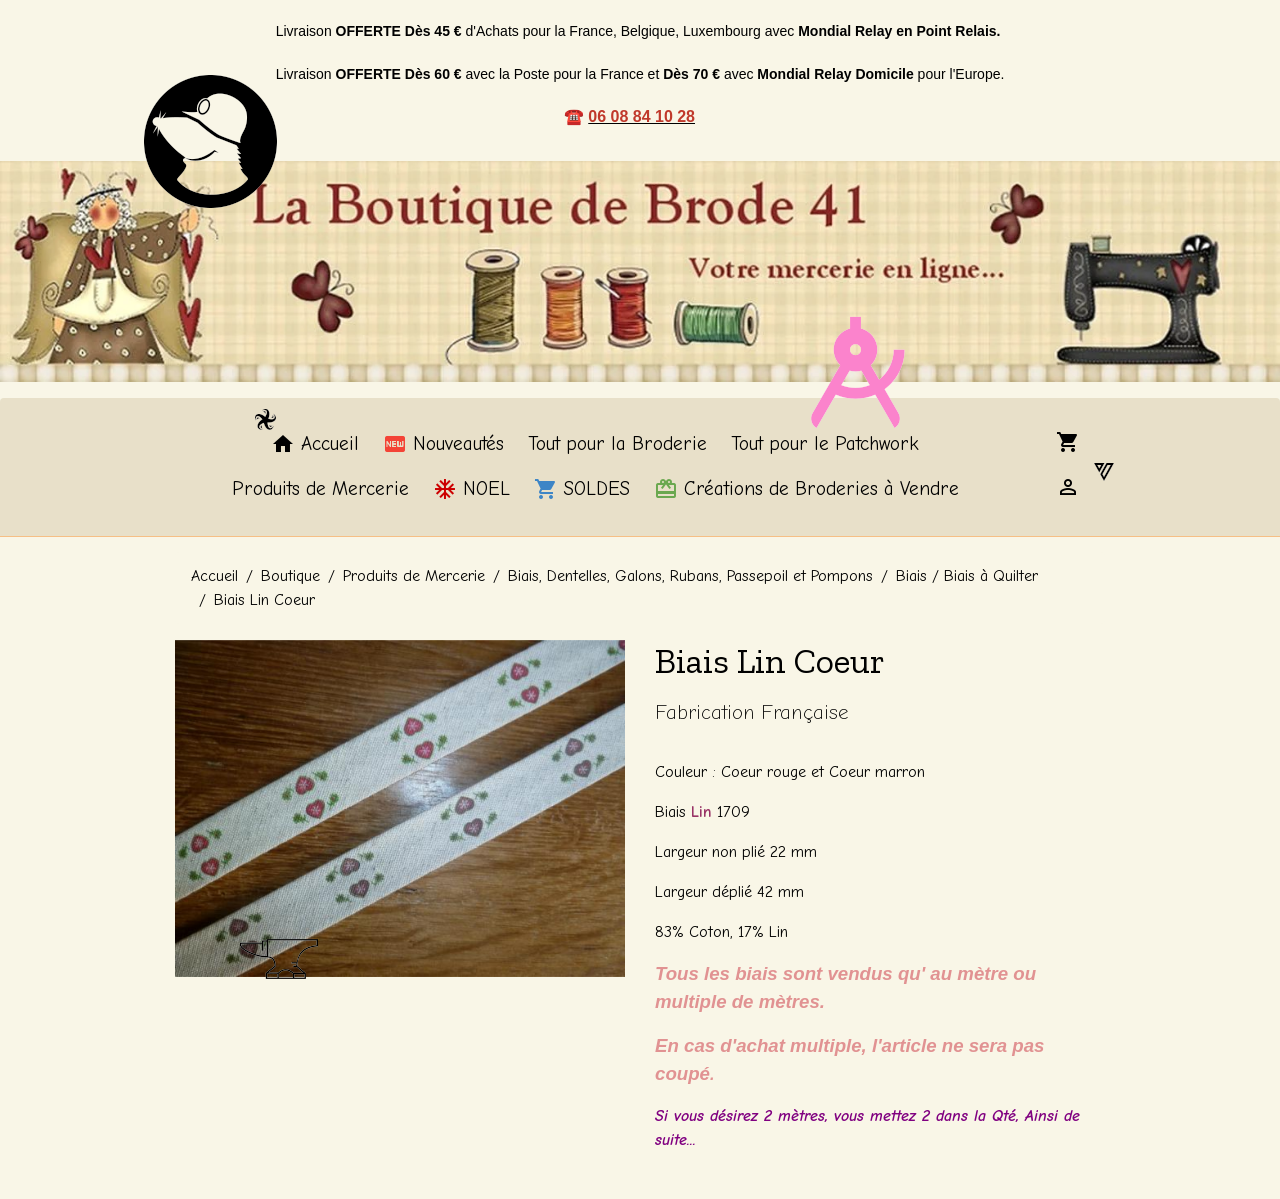 Image resolution: width=1280 pixels, height=1199 pixels. Describe the element at coordinates (1104, 472) in the screenshot. I see `vuetify framework logo` at that location.